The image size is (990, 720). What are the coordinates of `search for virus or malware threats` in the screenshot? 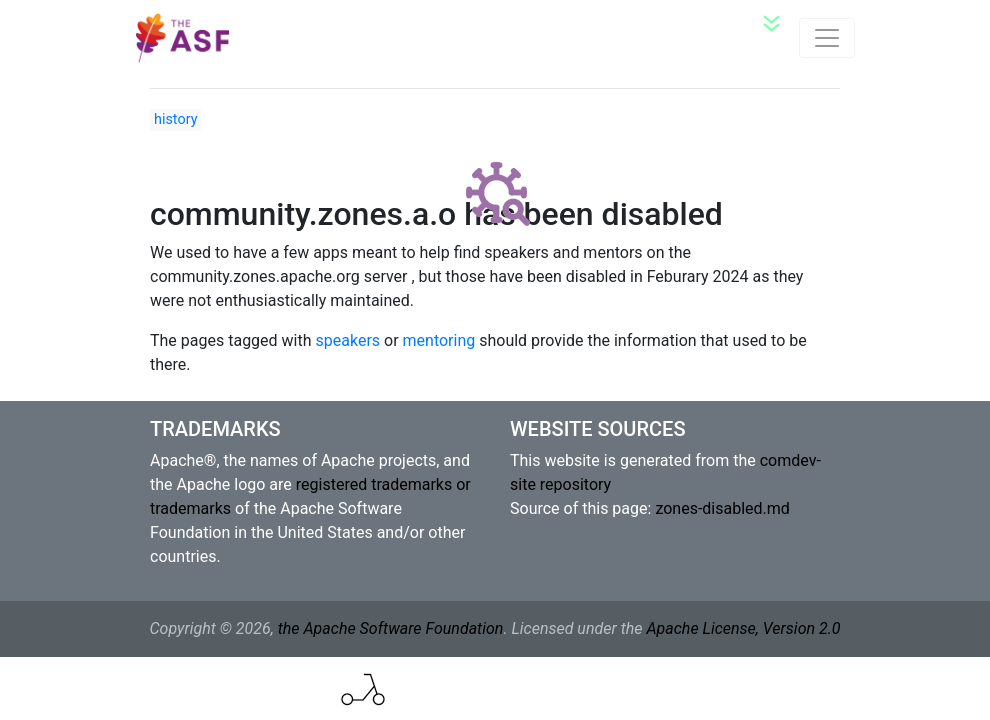 It's located at (496, 192).